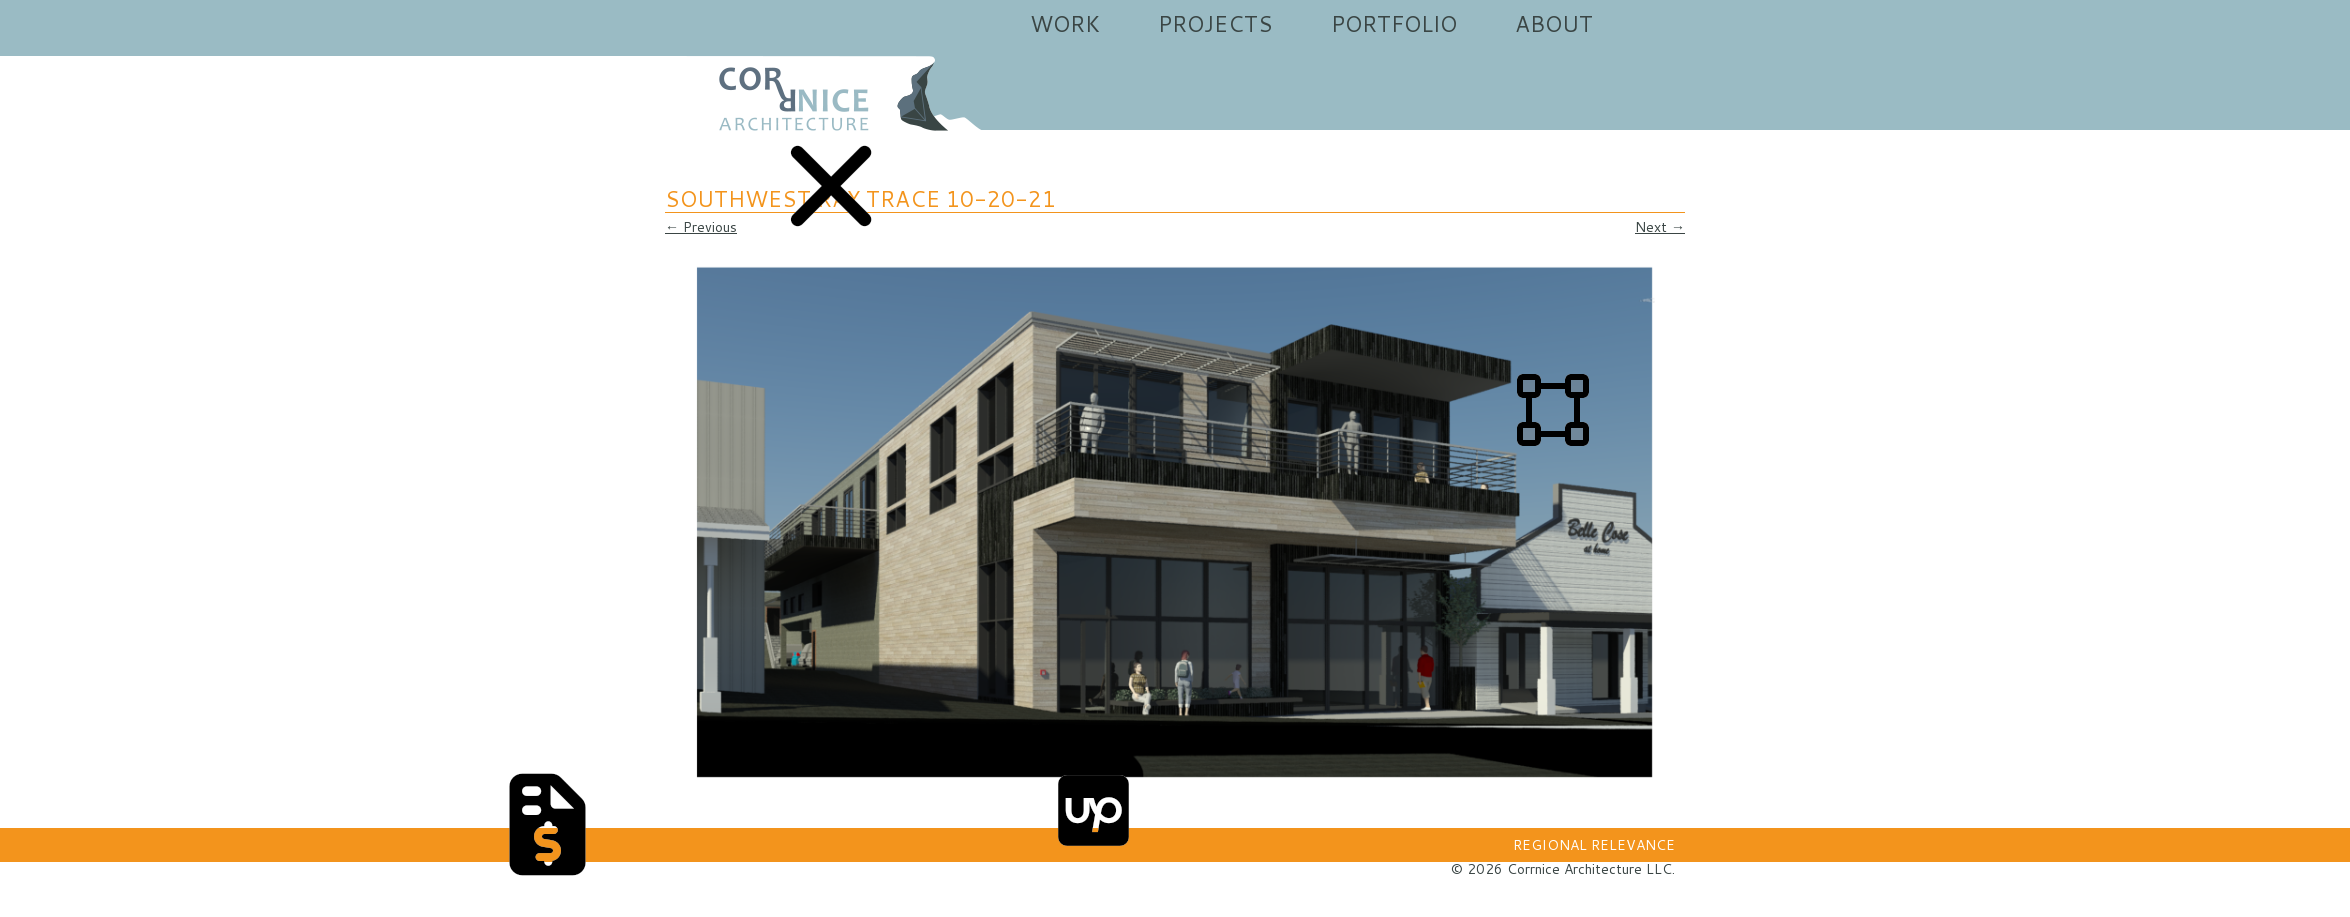 This screenshot has width=2350, height=917. What do you see at coordinates (831, 186) in the screenshot?
I see `close or dismiss a dialog` at bounding box center [831, 186].